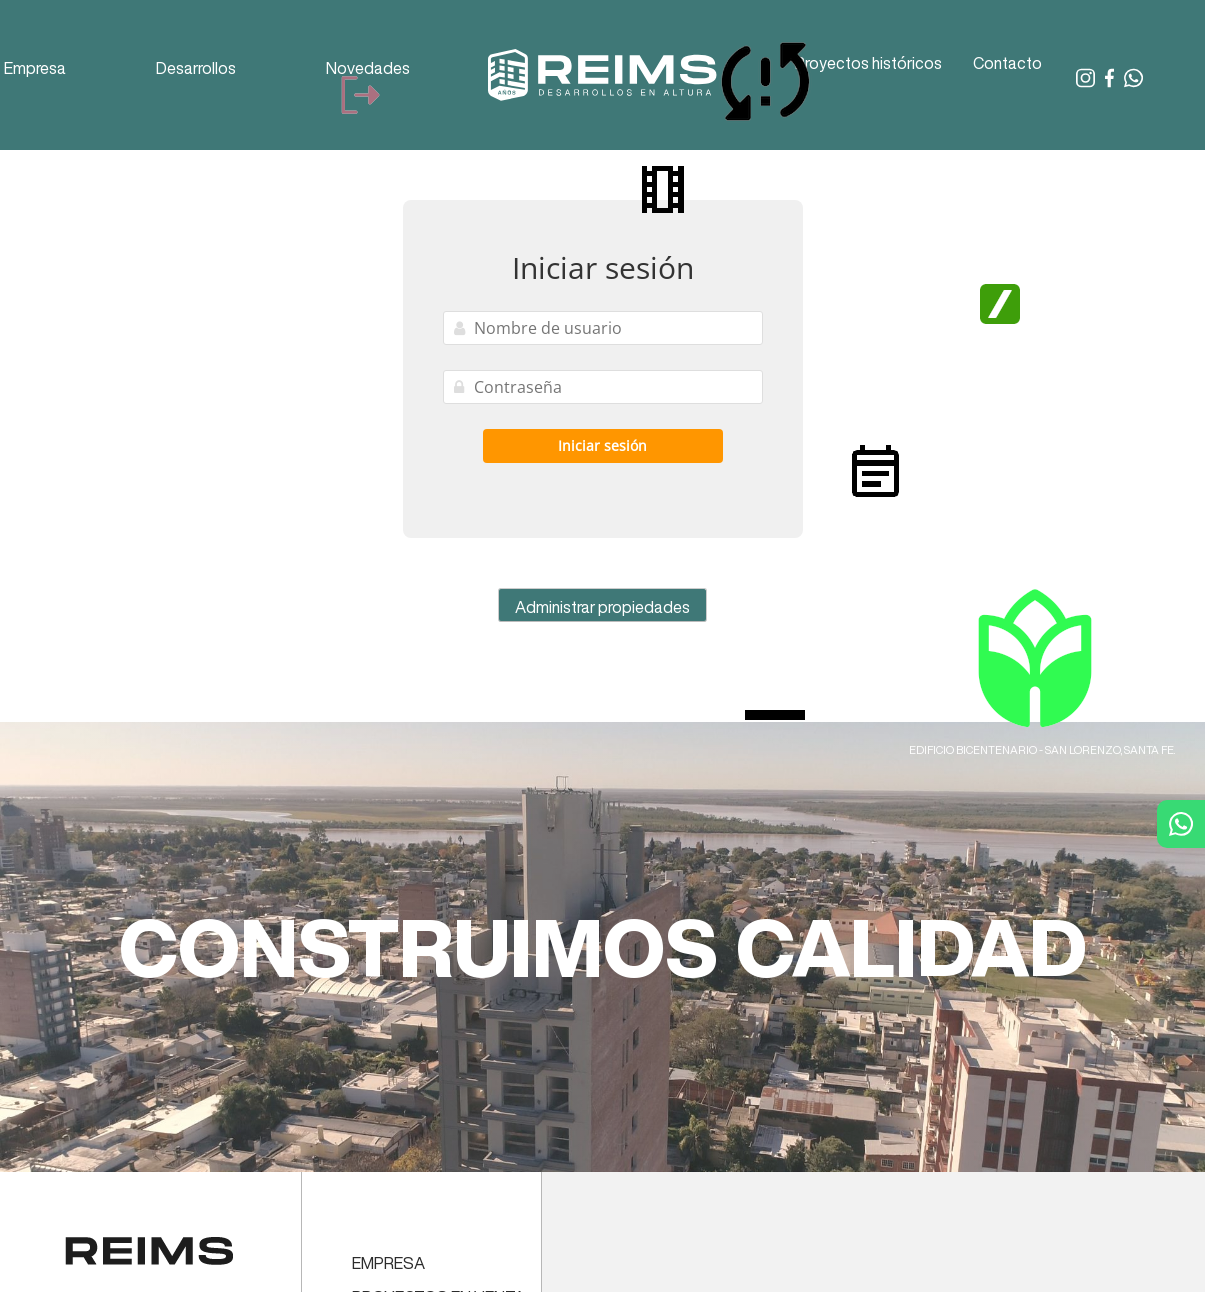  Describe the element at coordinates (1000, 304) in the screenshot. I see `access slash commands` at that location.